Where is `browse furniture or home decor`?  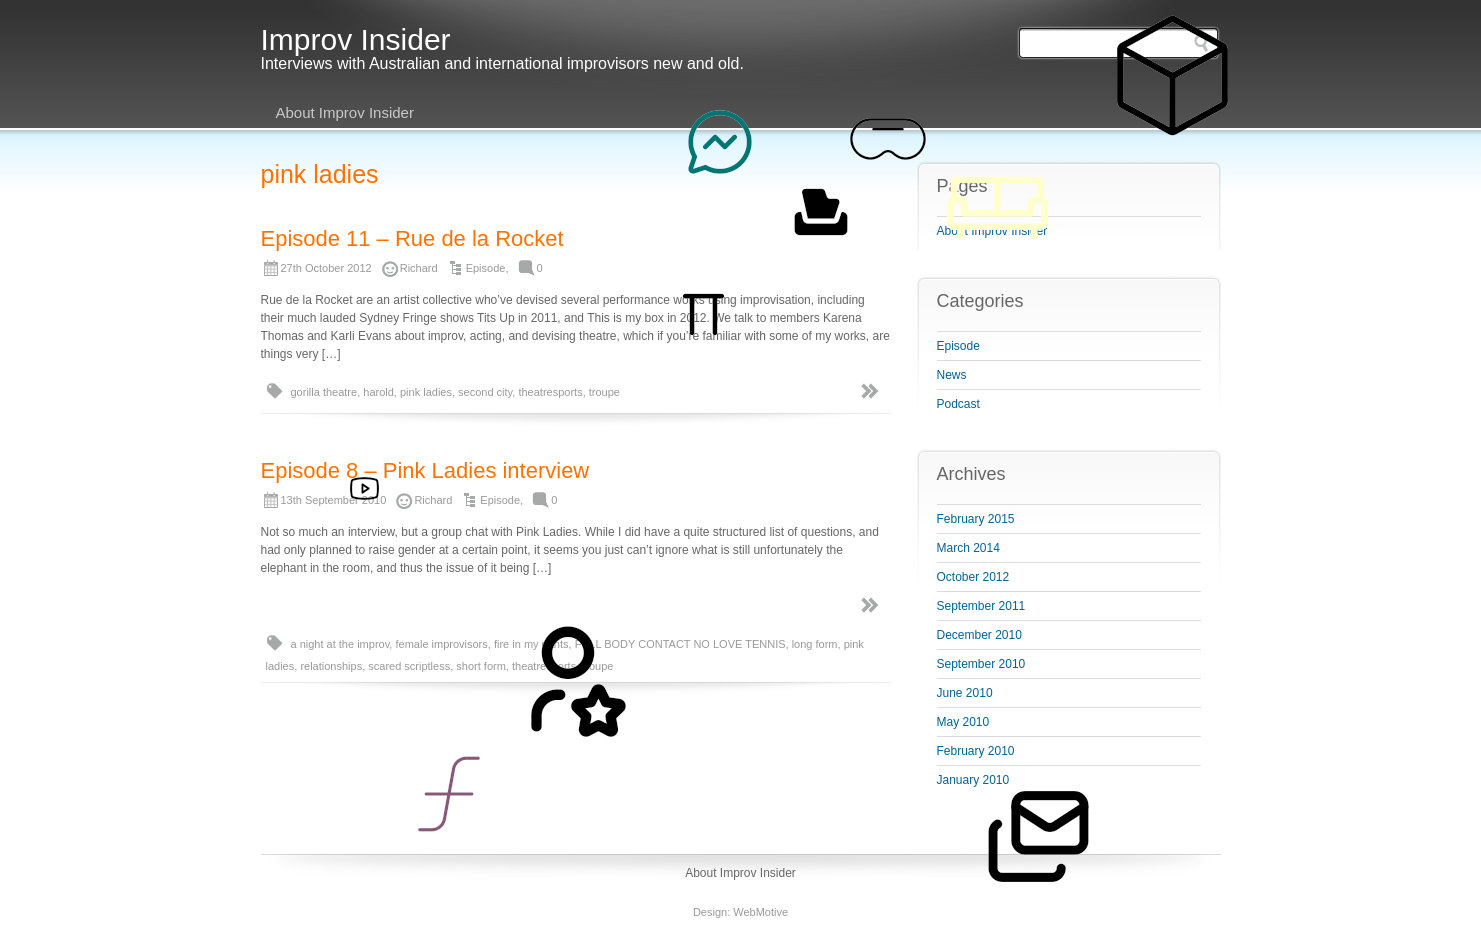 browse furniture or home decor is located at coordinates (997, 206).